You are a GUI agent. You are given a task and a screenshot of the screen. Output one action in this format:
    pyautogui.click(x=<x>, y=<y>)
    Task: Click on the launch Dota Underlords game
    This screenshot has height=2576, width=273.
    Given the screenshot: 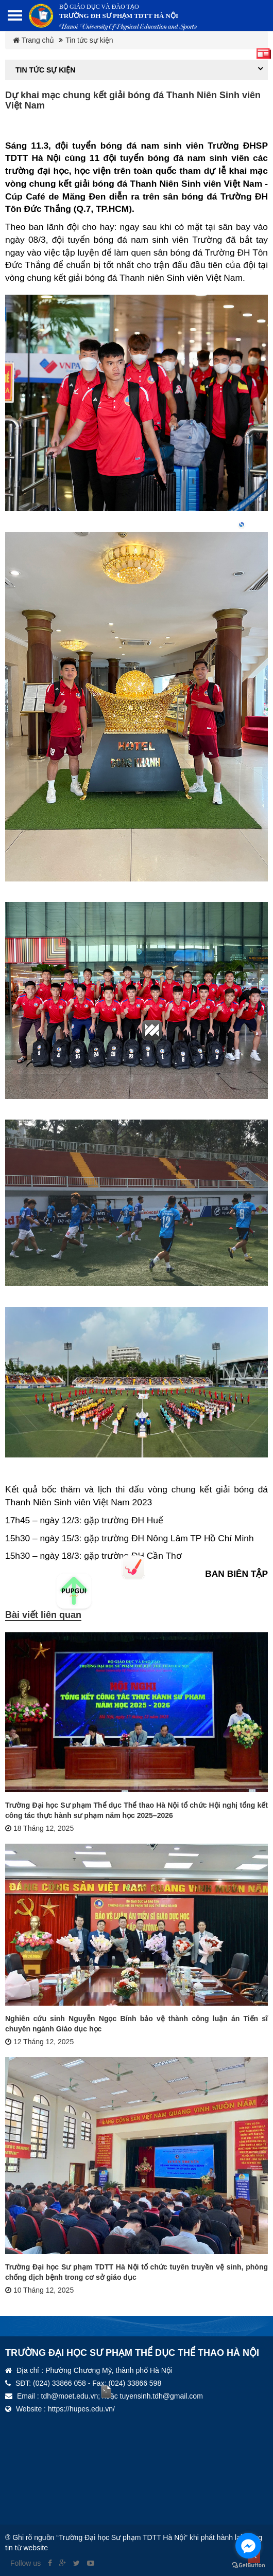 What is the action you would take?
    pyautogui.click(x=152, y=1030)
    